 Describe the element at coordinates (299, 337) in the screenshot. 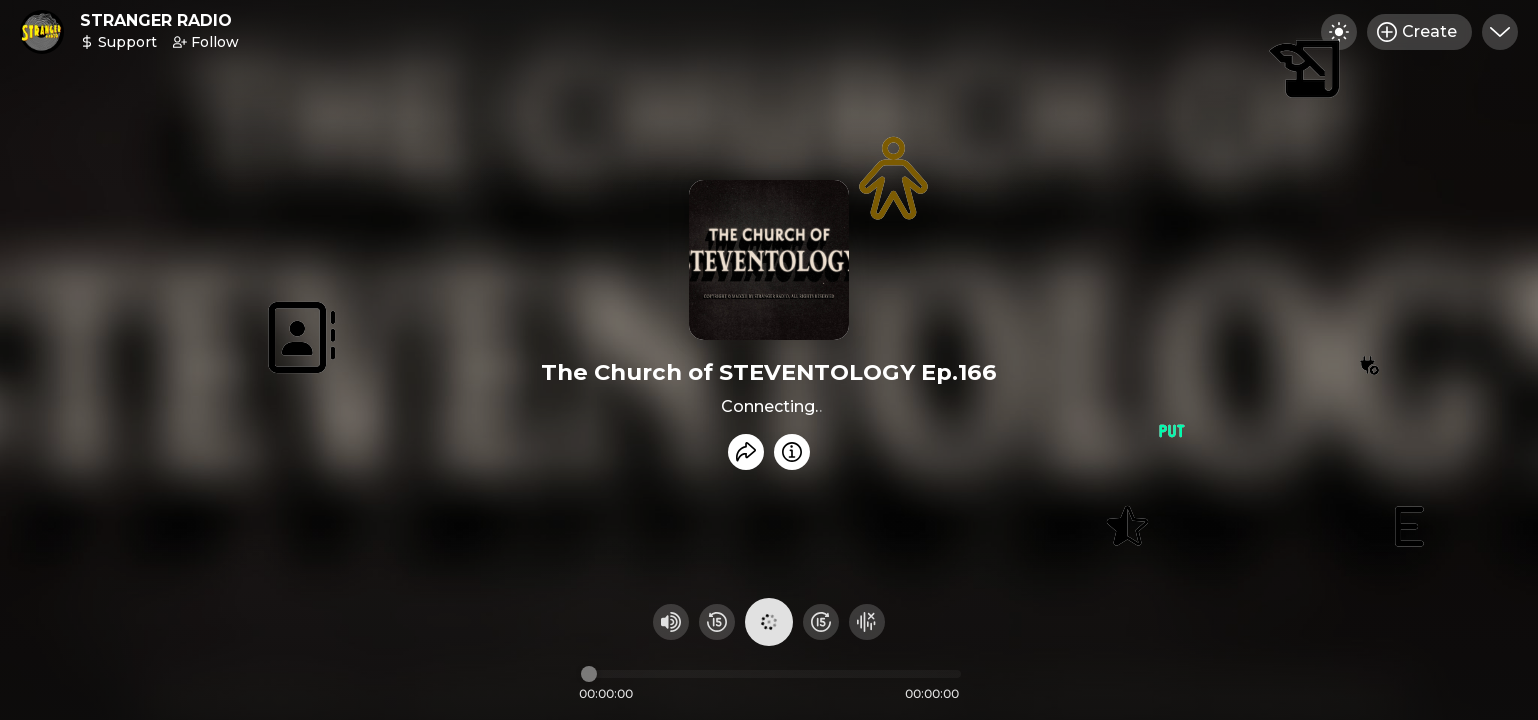

I see `access your contacts list` at that location.